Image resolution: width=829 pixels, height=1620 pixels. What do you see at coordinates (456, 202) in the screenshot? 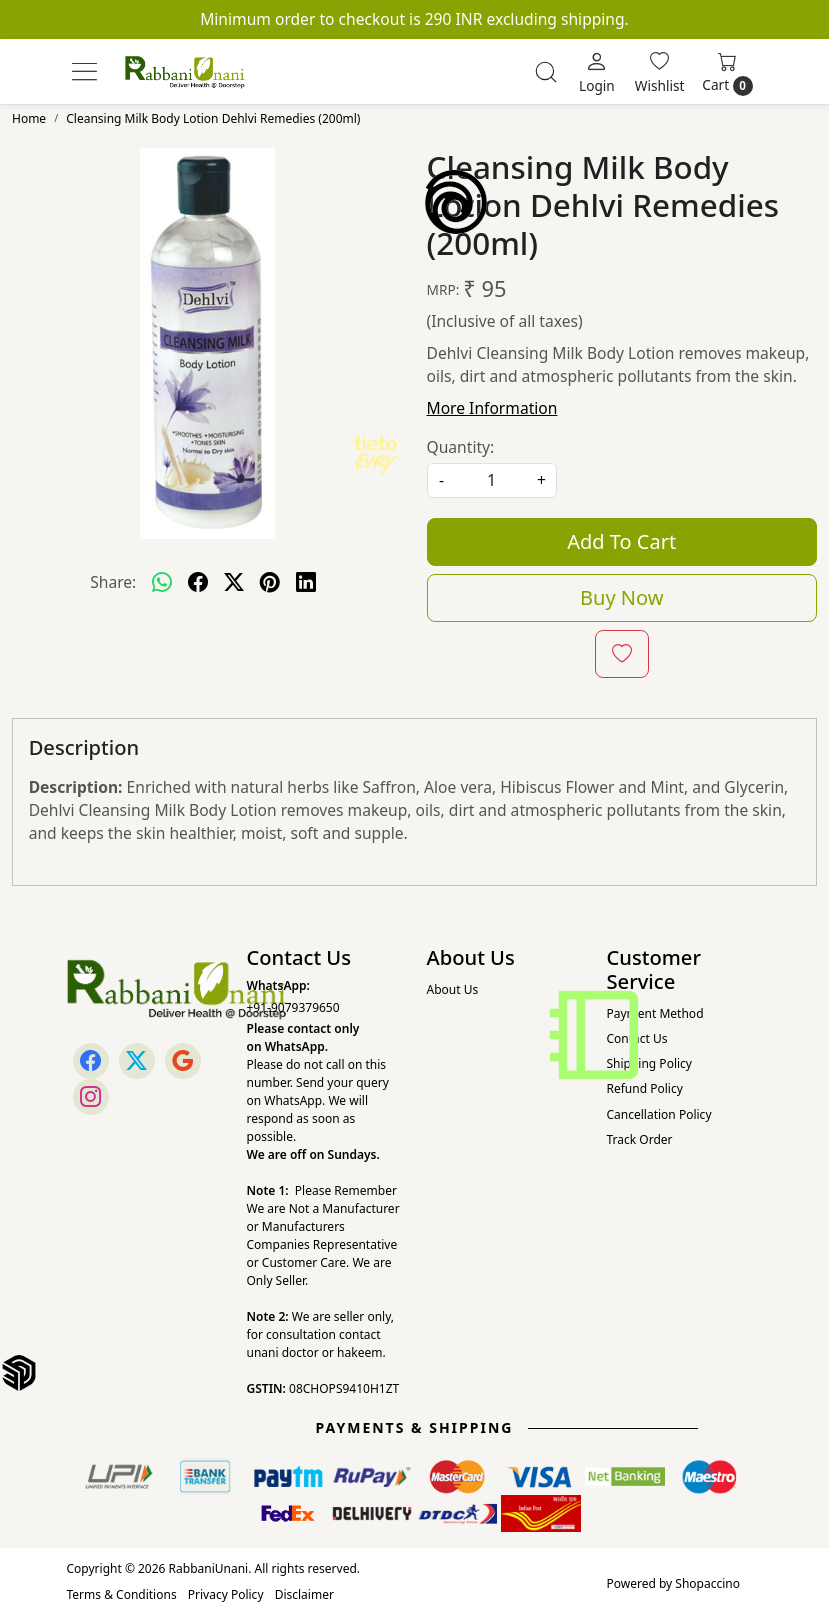
I see `open Ubisoft app or game launcher` at bounding box center [456, 202].